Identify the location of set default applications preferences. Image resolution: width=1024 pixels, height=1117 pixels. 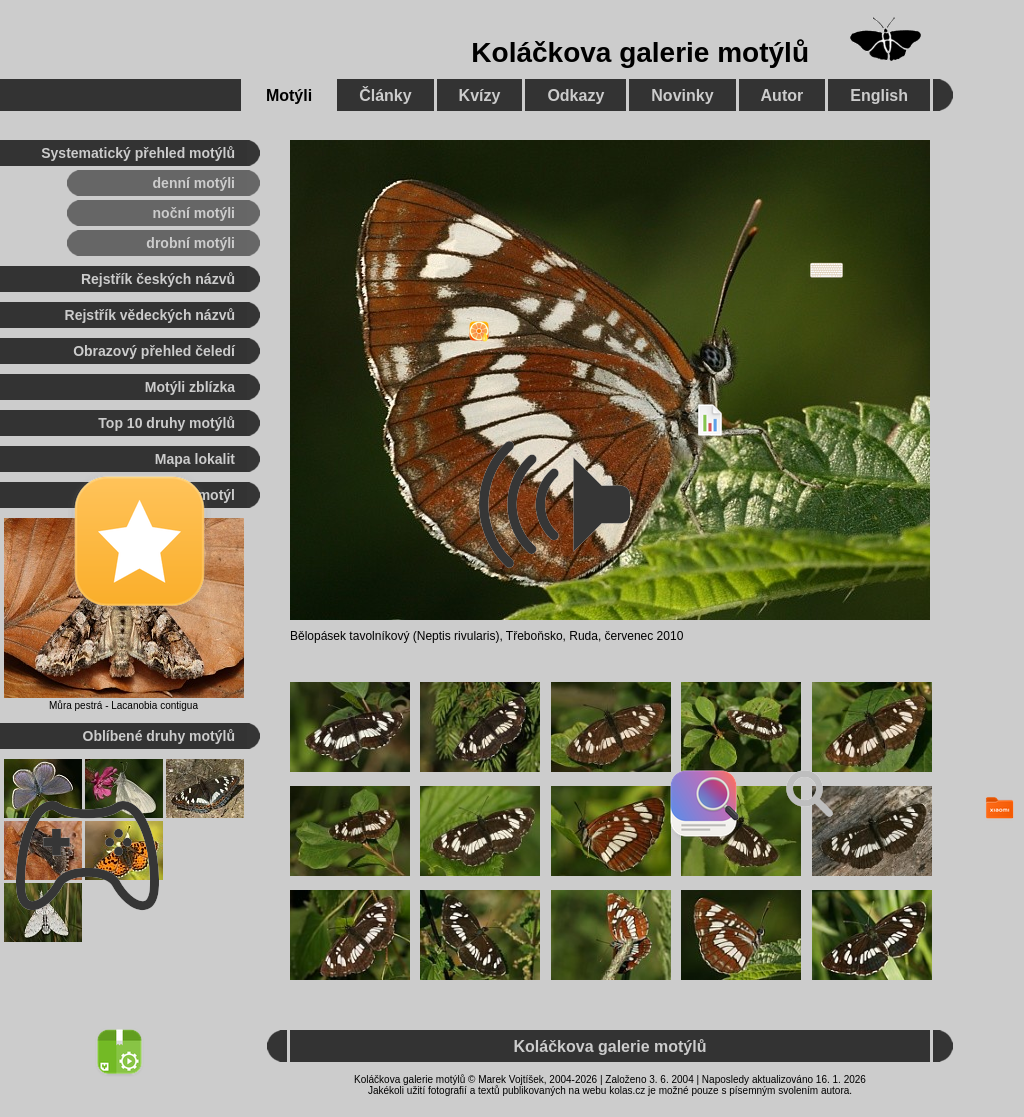
(139, 543).